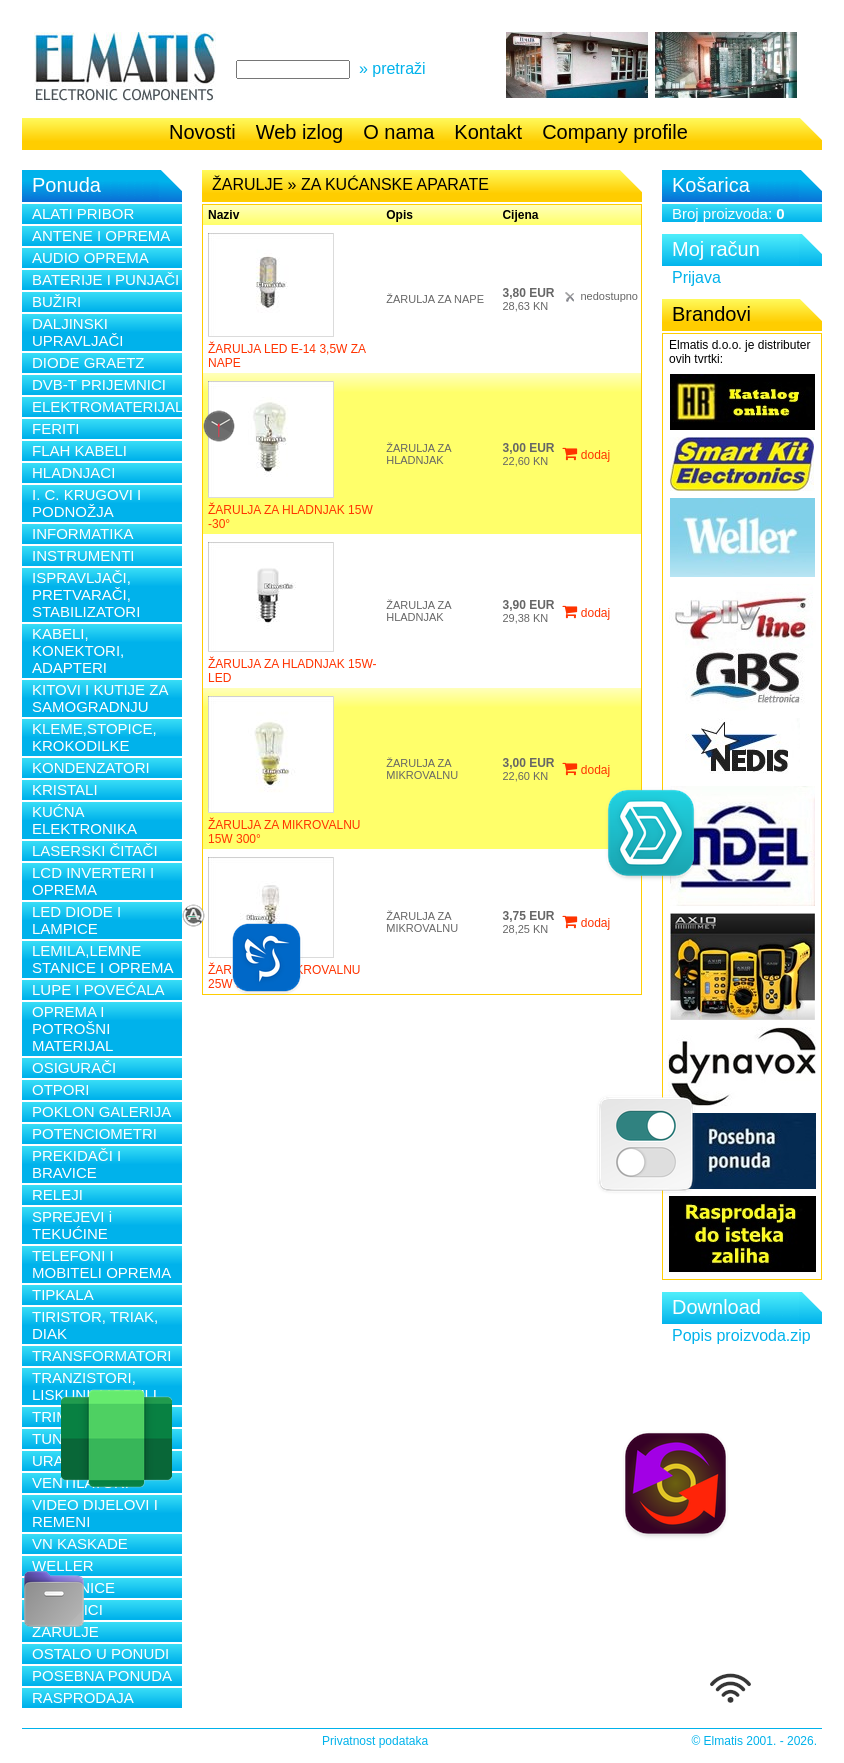  I want to click on open the clocks application, so click(219, 426).